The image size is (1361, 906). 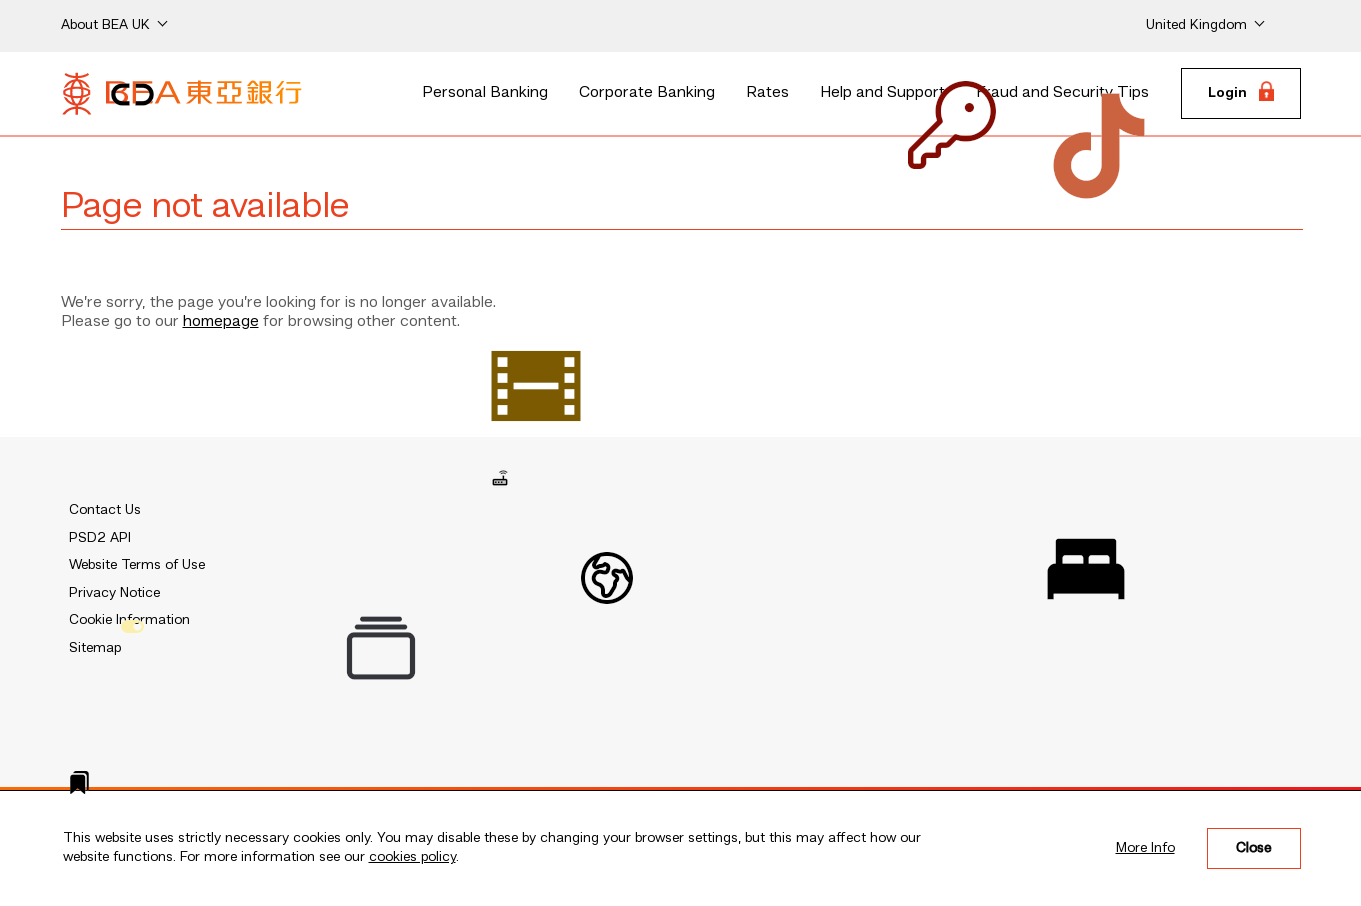 What do you see at coordinates (1099, 146) in the screenshot?
I see `open TikTok app` at bounding box center [1099, 146].